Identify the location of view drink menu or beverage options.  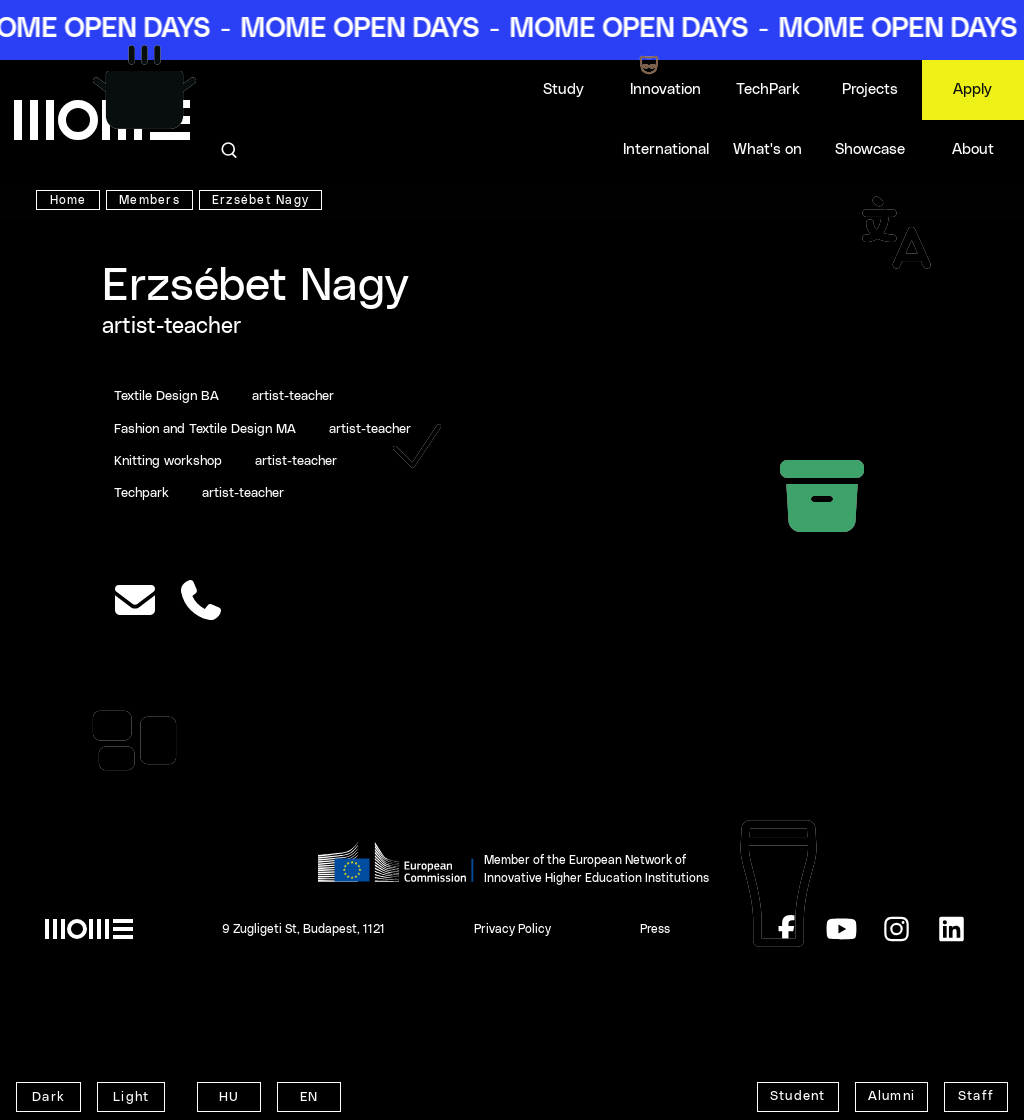
(778, 883).